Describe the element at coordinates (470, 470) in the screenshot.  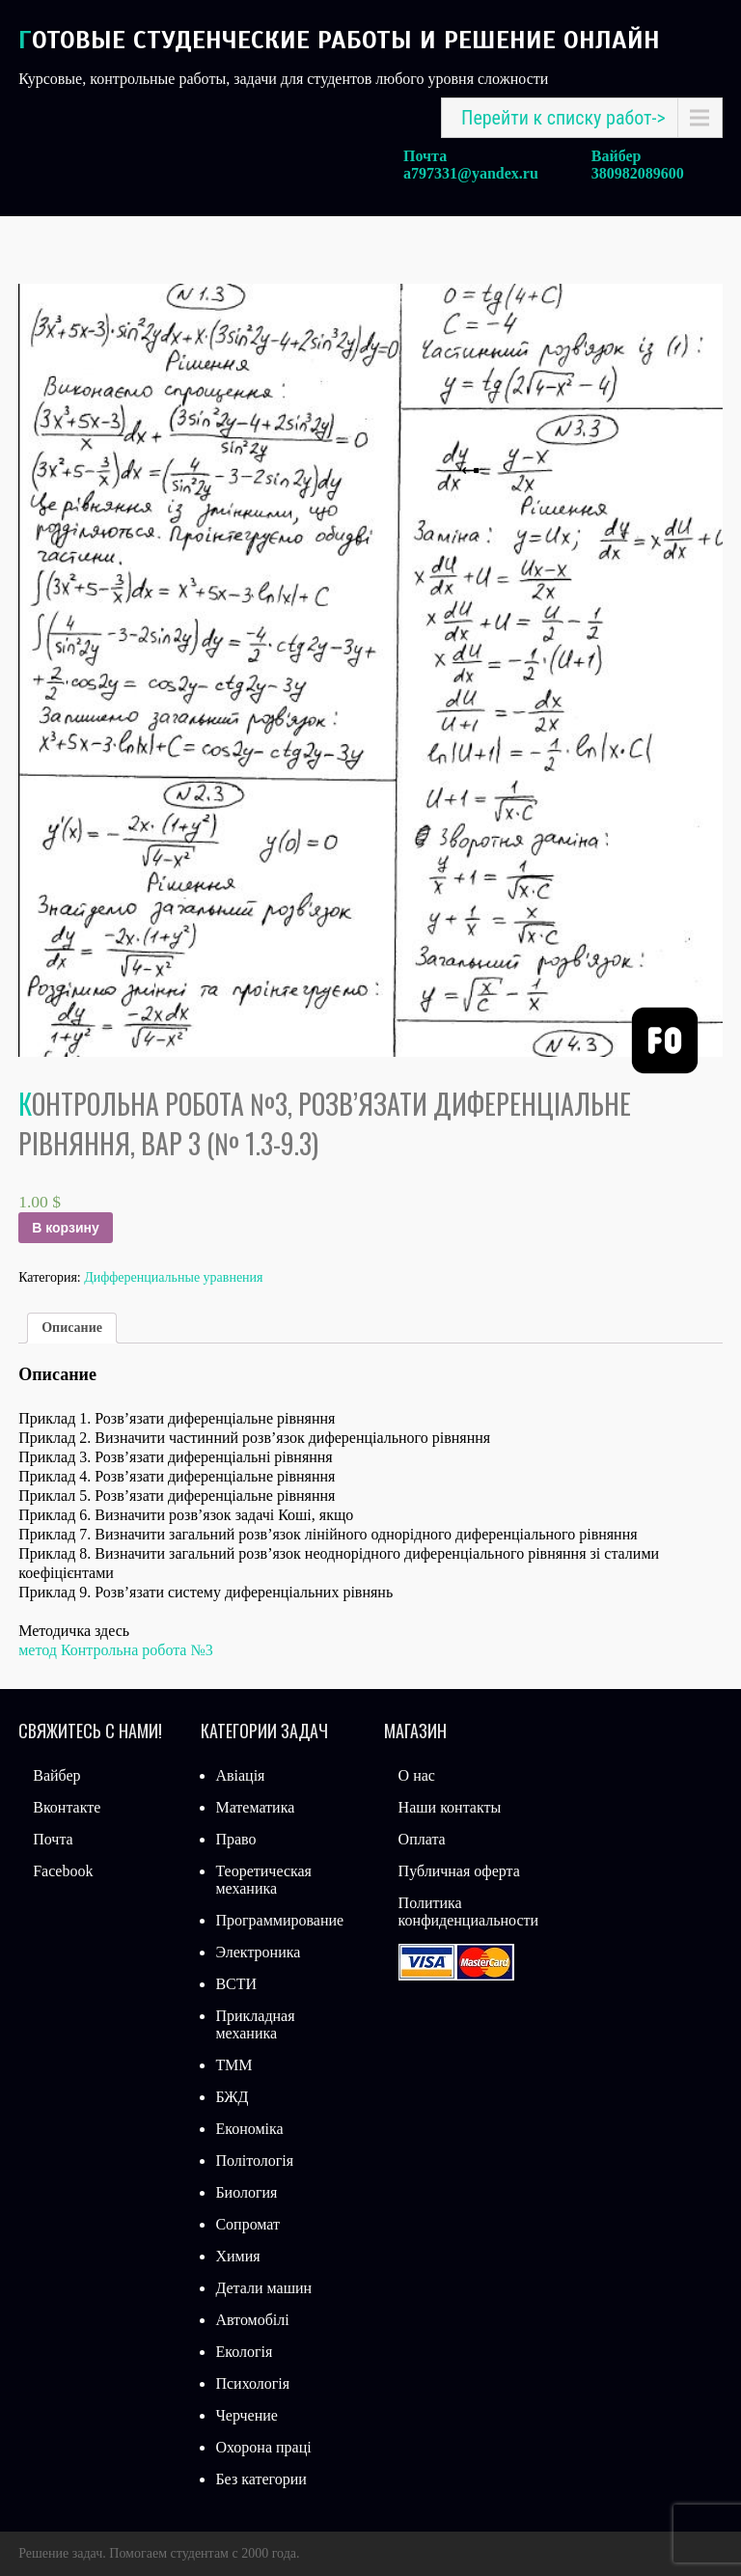
I see `go back to previous screen` at that location.